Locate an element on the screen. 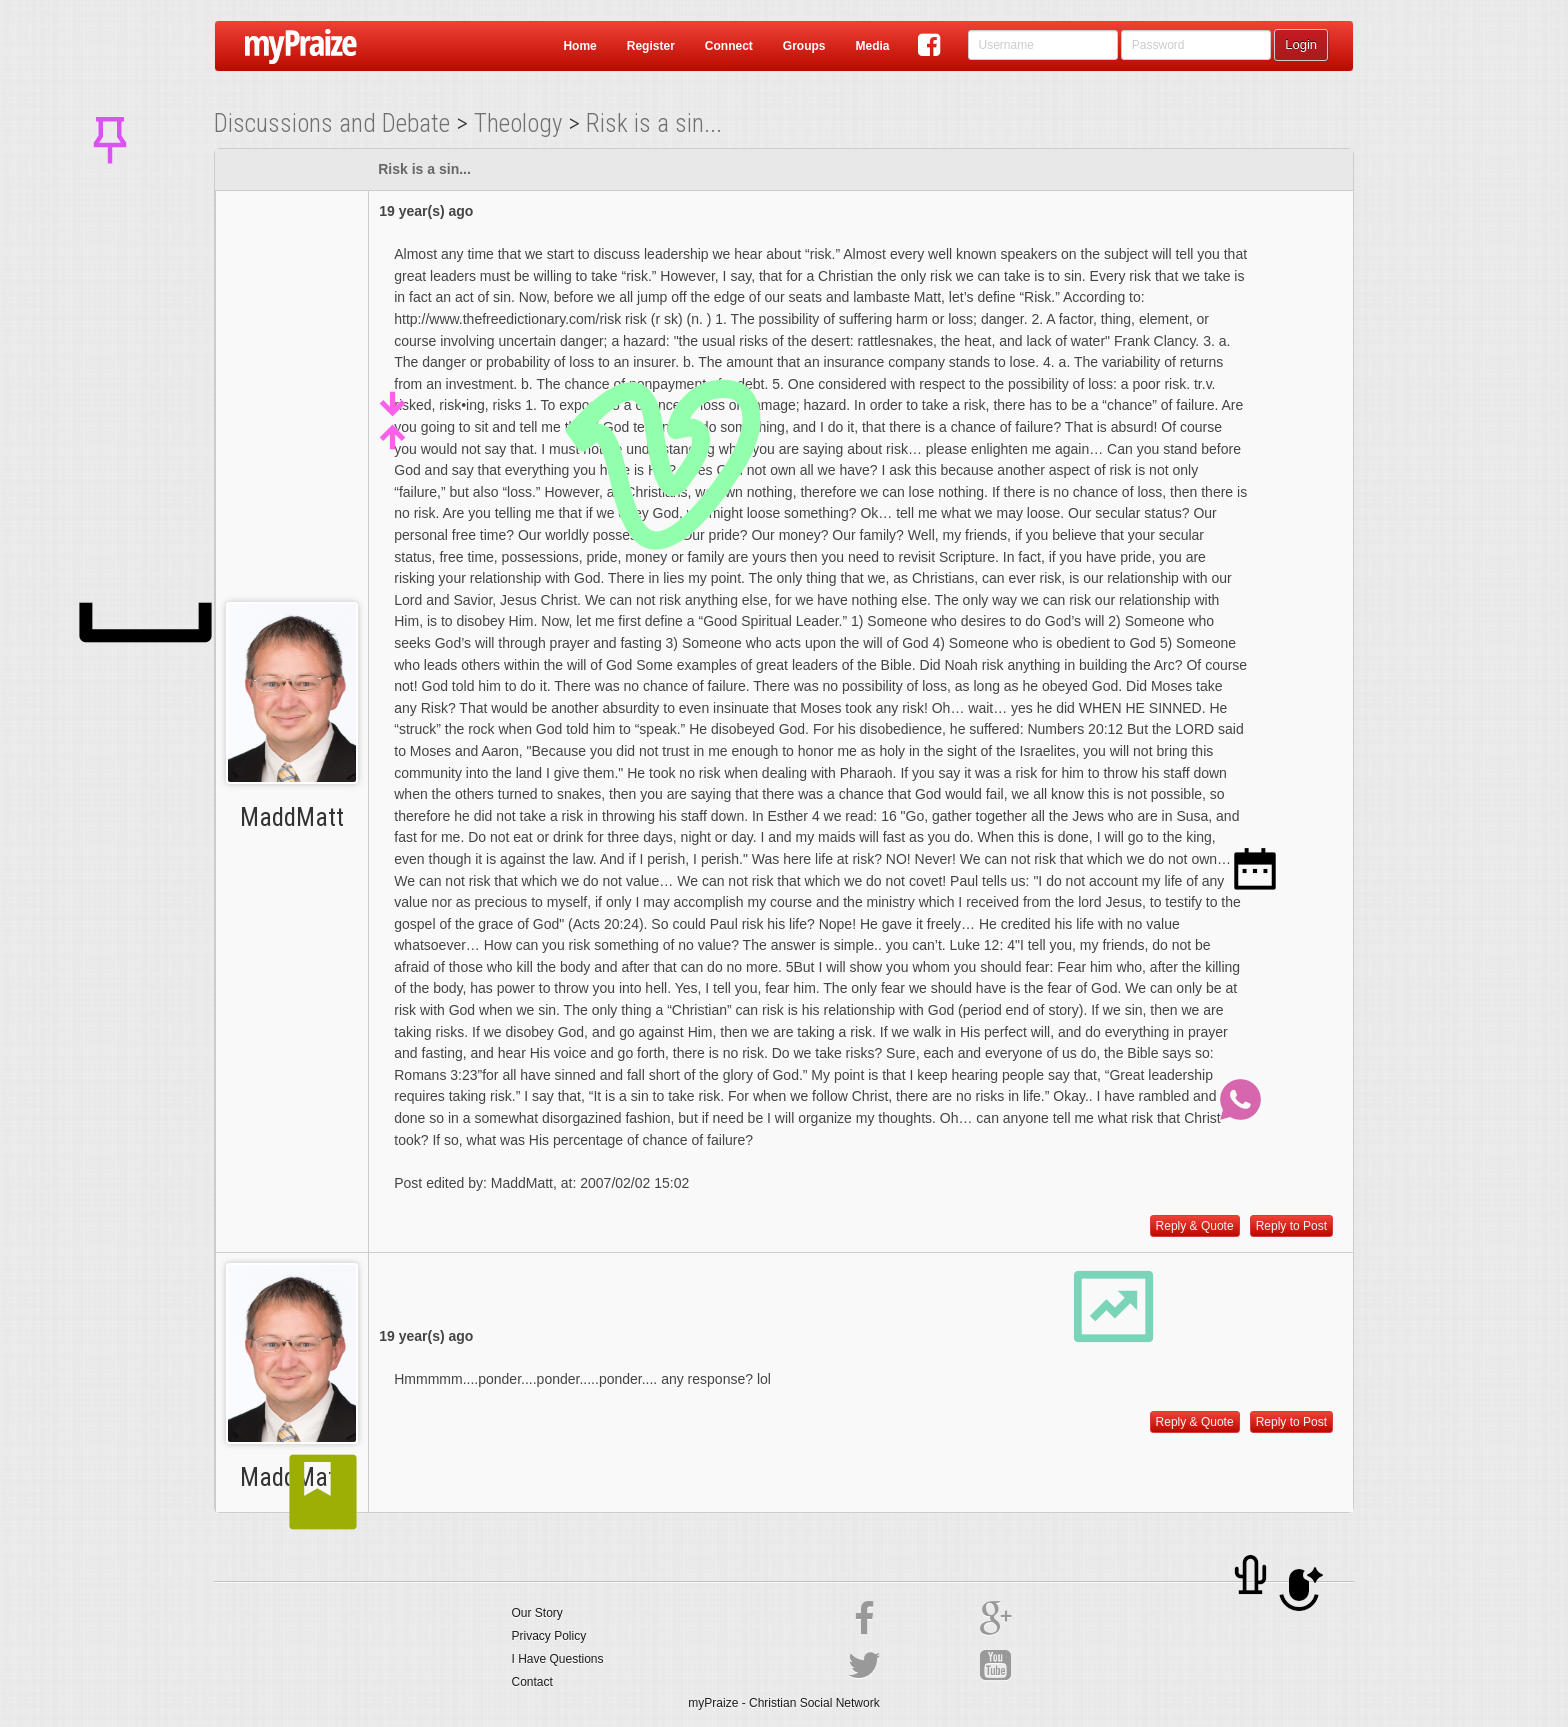 This screenshot has height=1727, width=1568. activate ai voice assistant is located at coordinates (1299, 1591).